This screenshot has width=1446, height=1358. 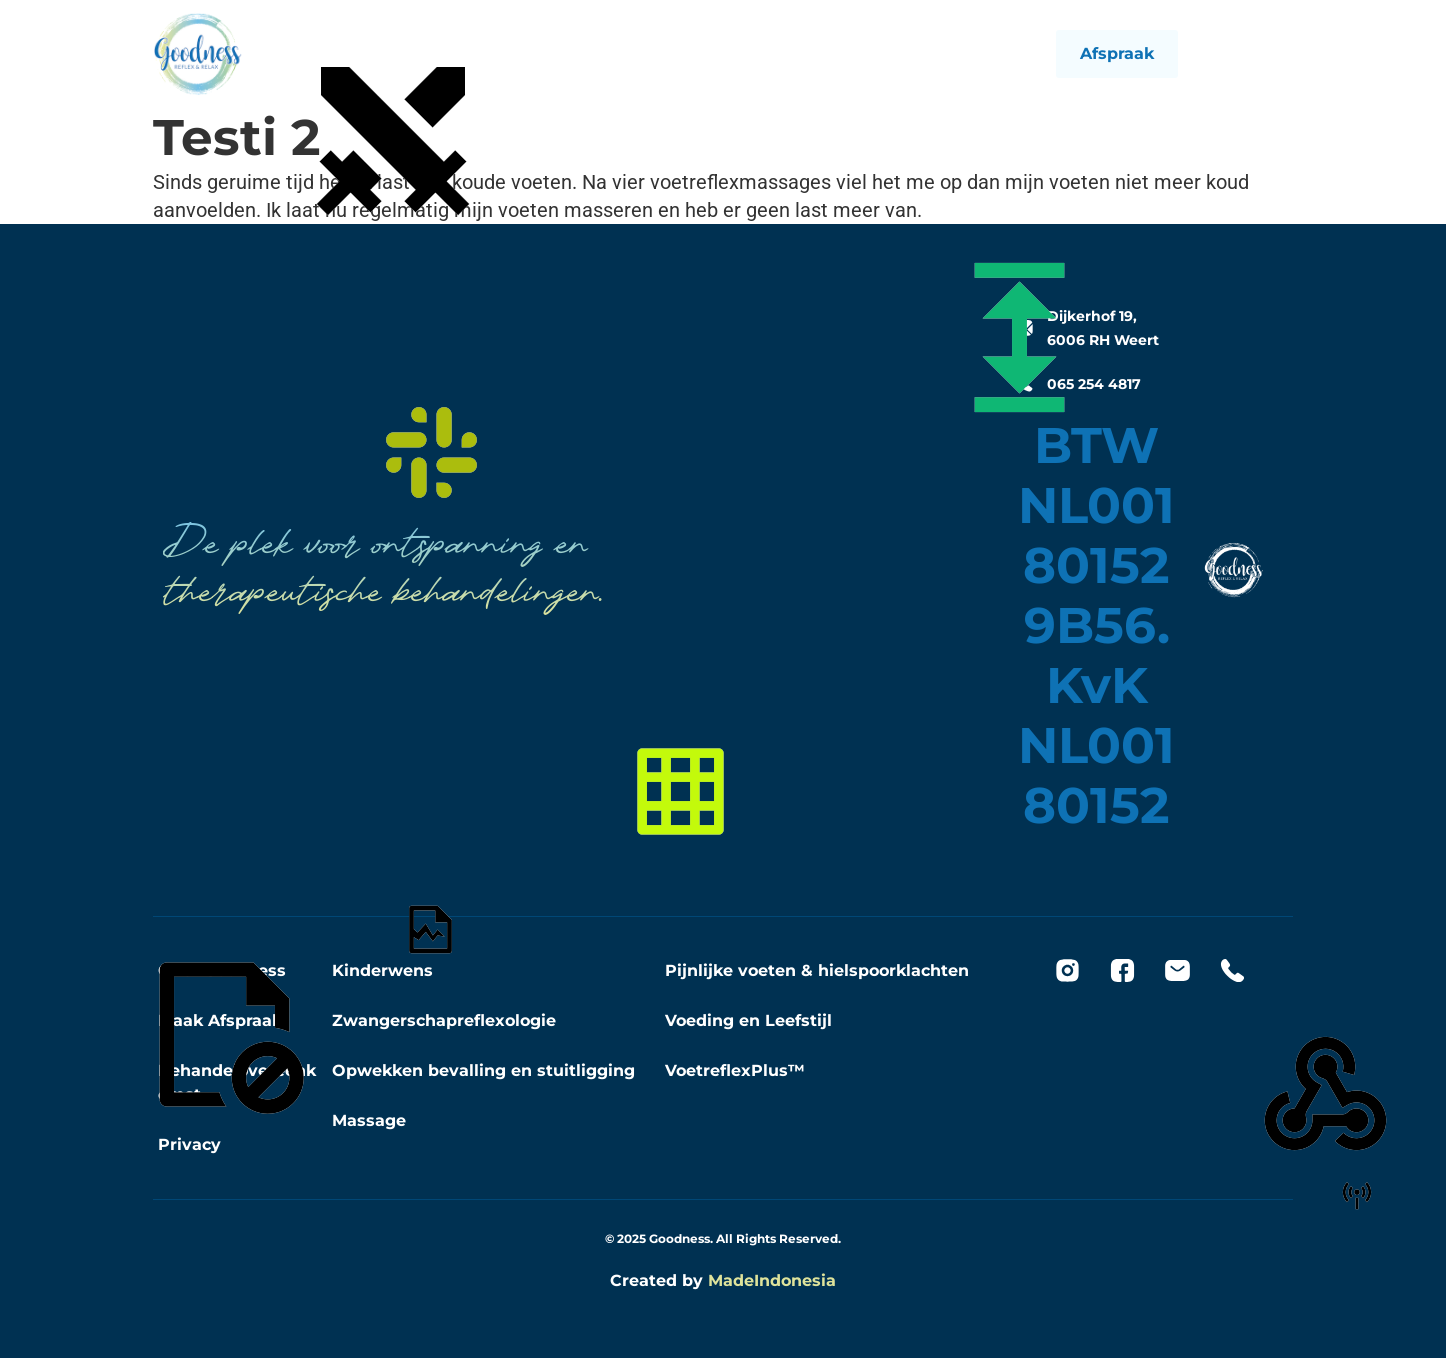 I want to click on indicates a corrupted or damaged file, so click(x=430, y=929).